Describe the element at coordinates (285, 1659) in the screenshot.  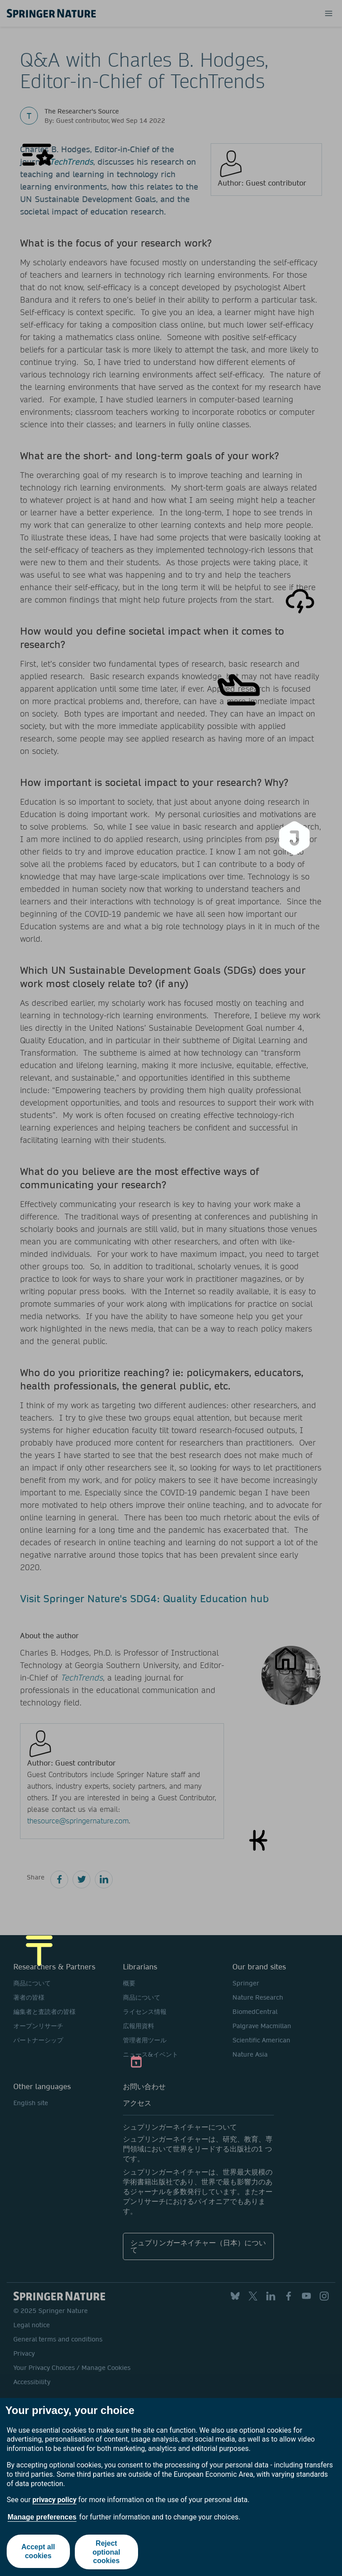
I see `navigate to home screen` at that location.